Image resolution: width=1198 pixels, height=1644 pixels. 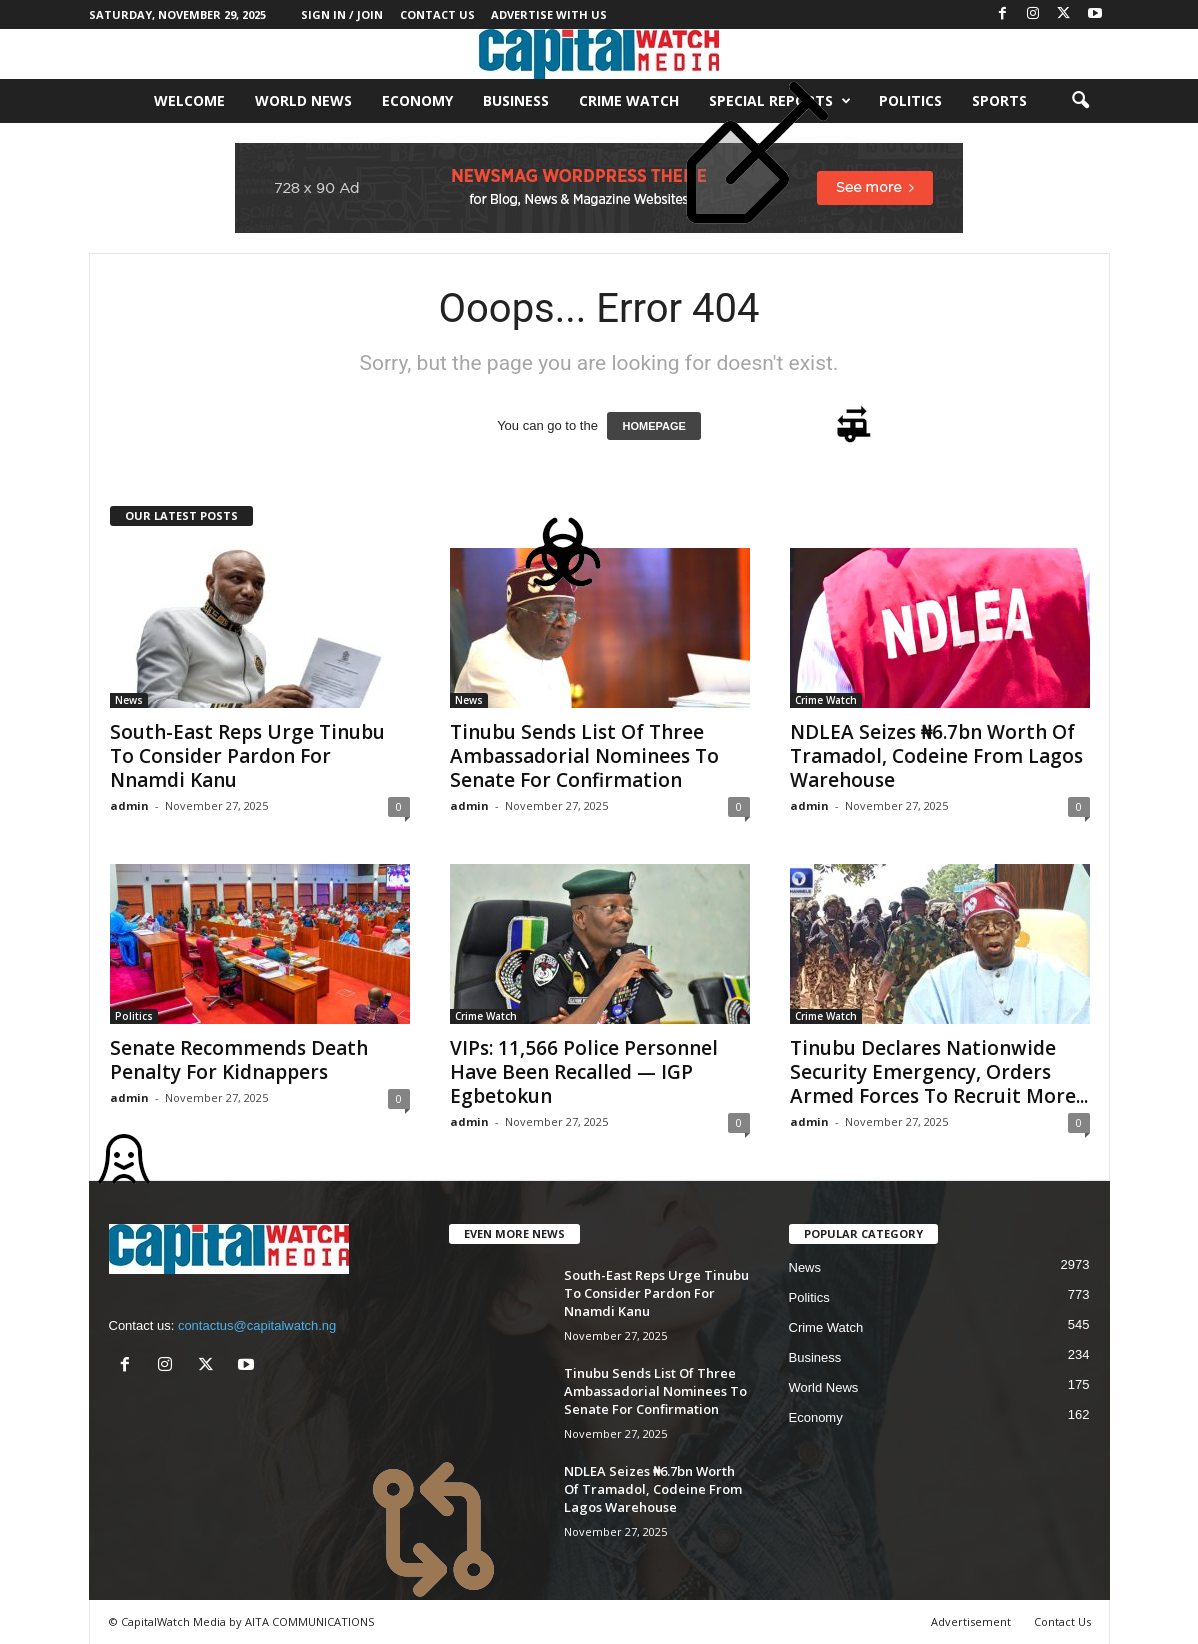 I want to click on indicates linux operating system compatibility, so click(x=124, y=1162).